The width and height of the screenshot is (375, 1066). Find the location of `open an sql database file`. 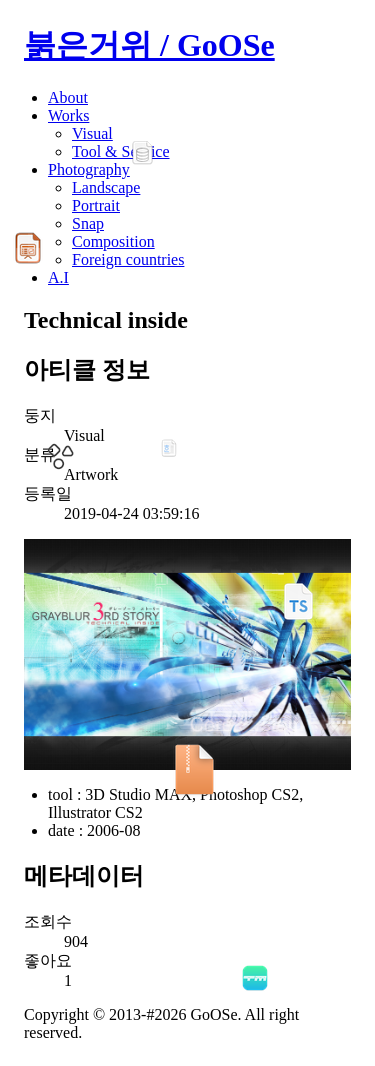

open an sql database file is located at coordinates (142, 152).